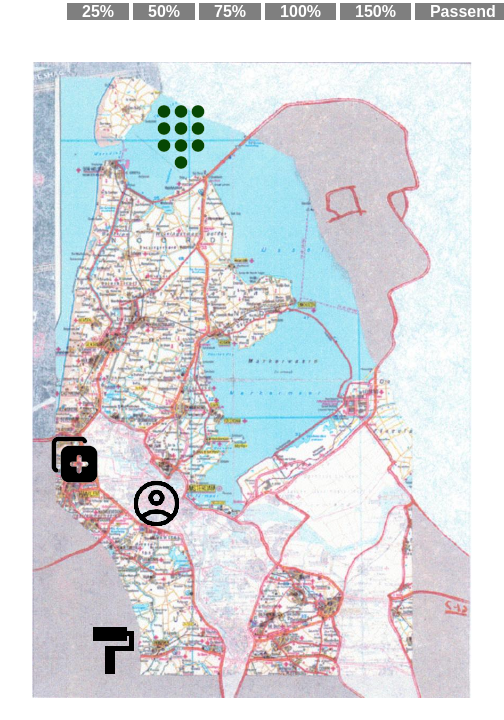 This screenshot has width=504, height=720. Describe the element at coordinates (74, 459) in the screenshot. I see `copy and add to clipboard` at that location.